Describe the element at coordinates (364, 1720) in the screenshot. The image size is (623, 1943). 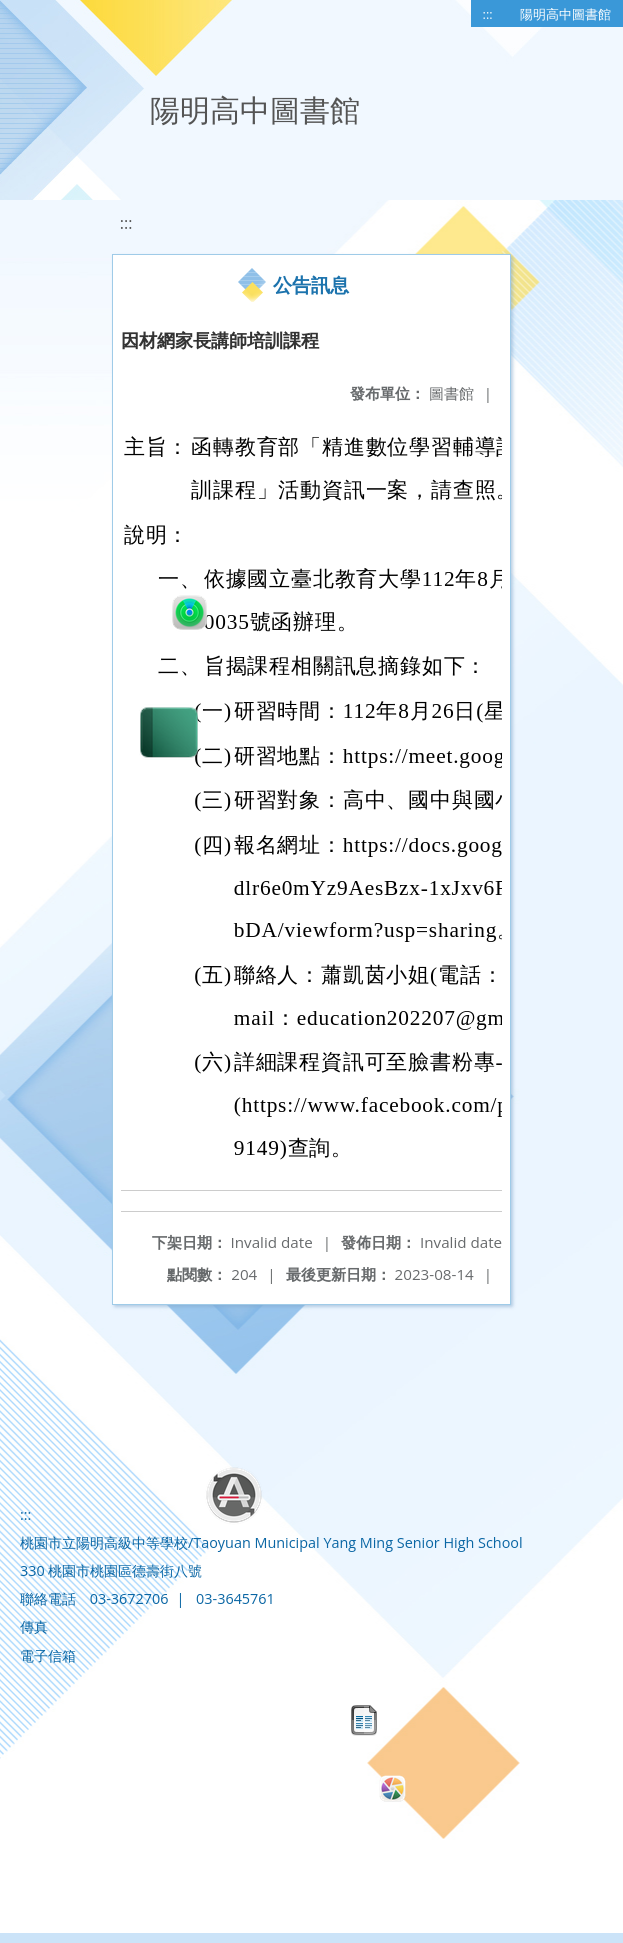
I see `libreoffice master document file type` at that location.